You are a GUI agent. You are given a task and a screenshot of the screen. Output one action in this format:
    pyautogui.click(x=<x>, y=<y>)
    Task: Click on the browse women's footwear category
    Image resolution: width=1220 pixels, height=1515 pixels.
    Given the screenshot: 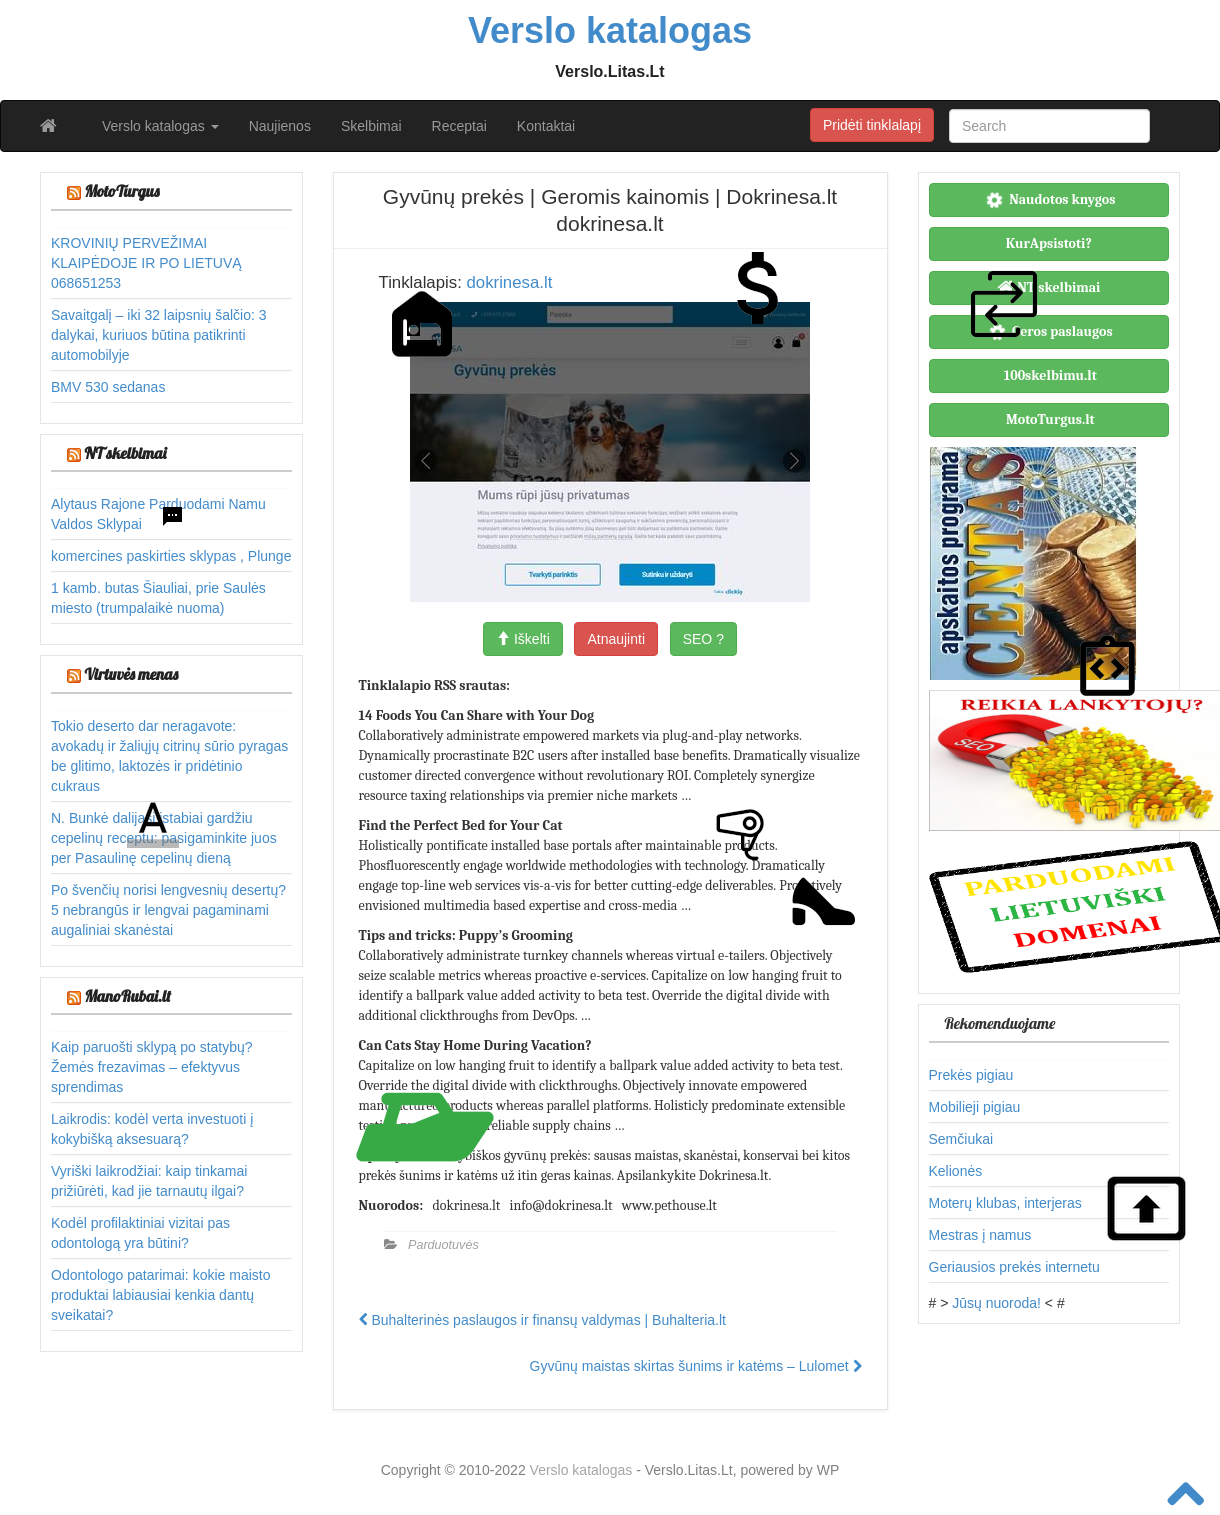 What is the action you would take?
    pyautogui.click(x=820, y=903)
    